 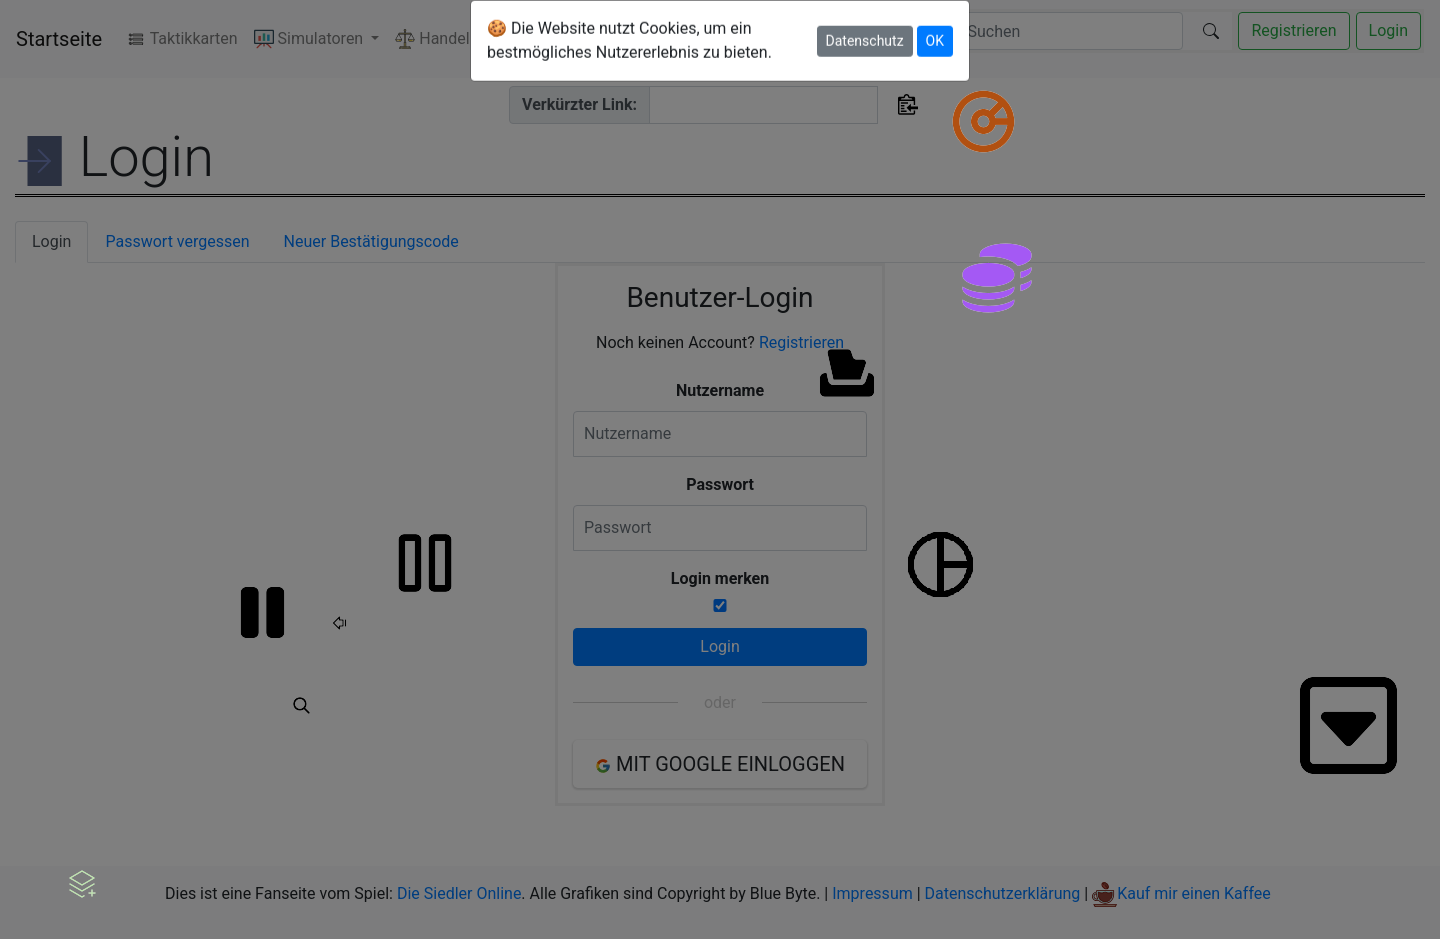 I want to click on play or access music library, so click(x=983, y=121).